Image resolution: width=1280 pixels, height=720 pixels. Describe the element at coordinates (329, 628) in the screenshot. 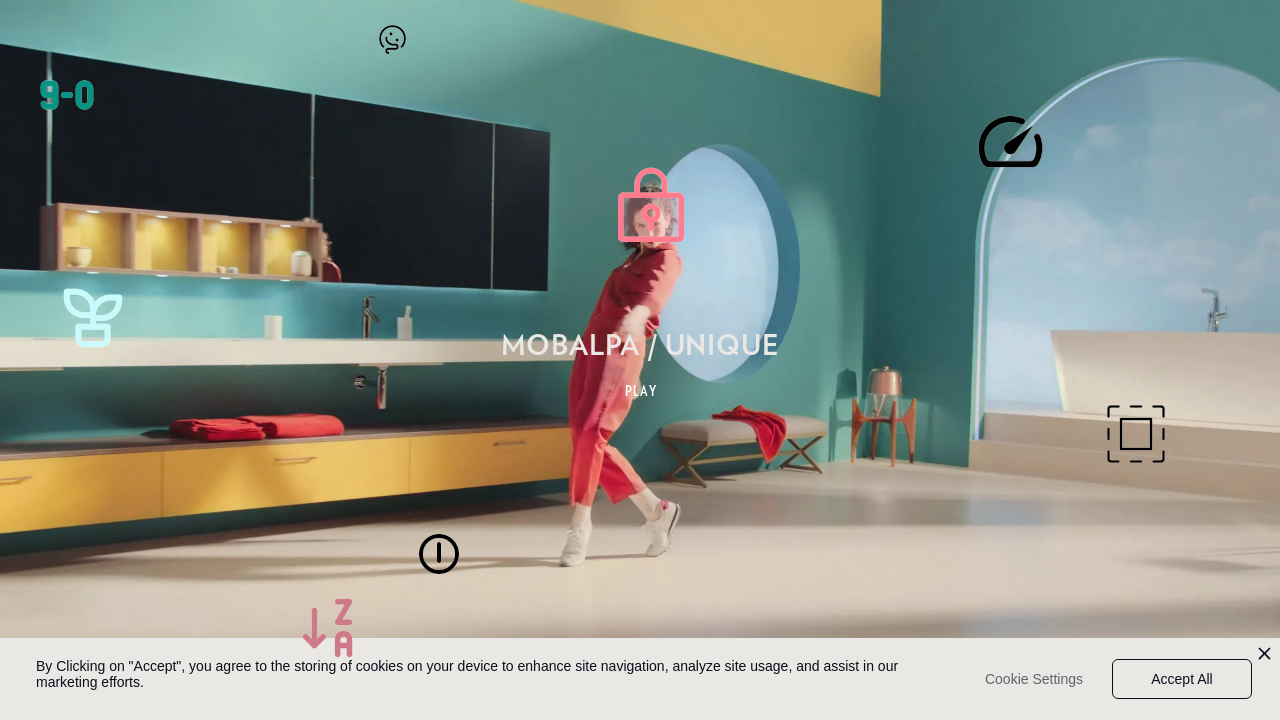

I see `sort items alphabetically from Z to A` at that location.